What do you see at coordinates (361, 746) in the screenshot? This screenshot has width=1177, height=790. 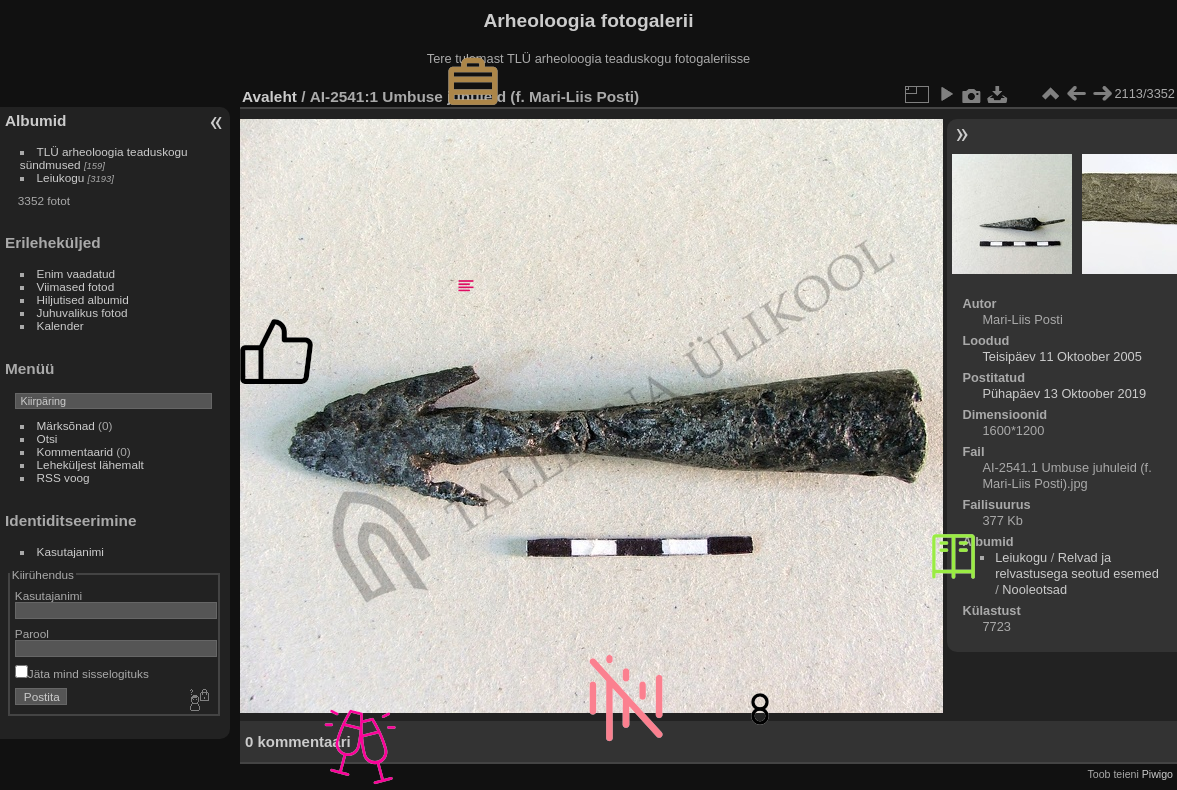 I see `celebrate an achievement or milestone` at bounding box center [361, 746].